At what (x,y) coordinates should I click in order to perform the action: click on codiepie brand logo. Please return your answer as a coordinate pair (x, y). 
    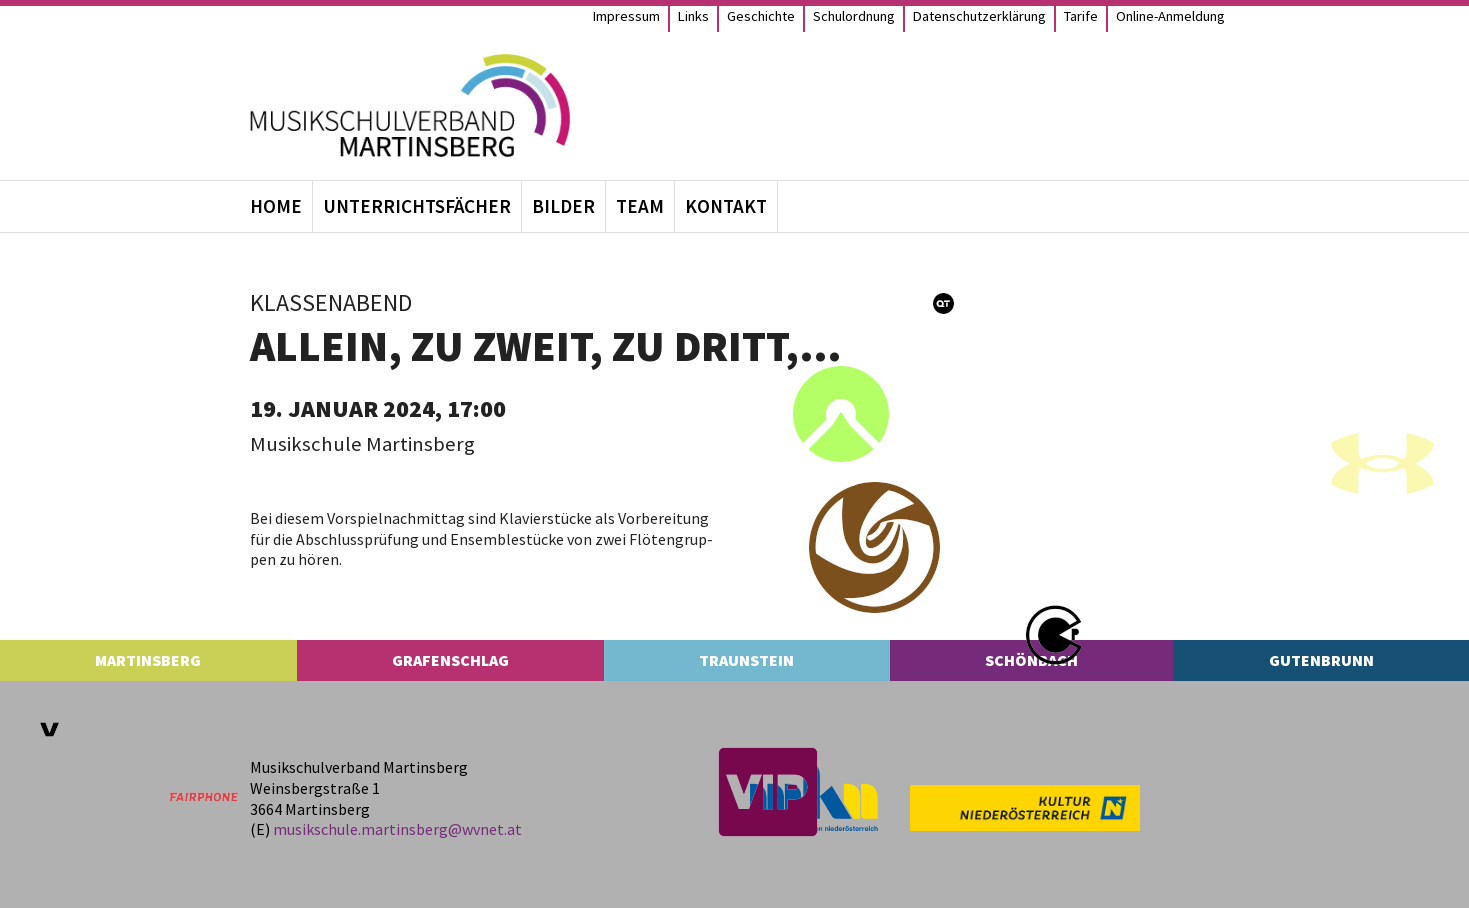
    Looking at the image, I should click on (1054, 635).